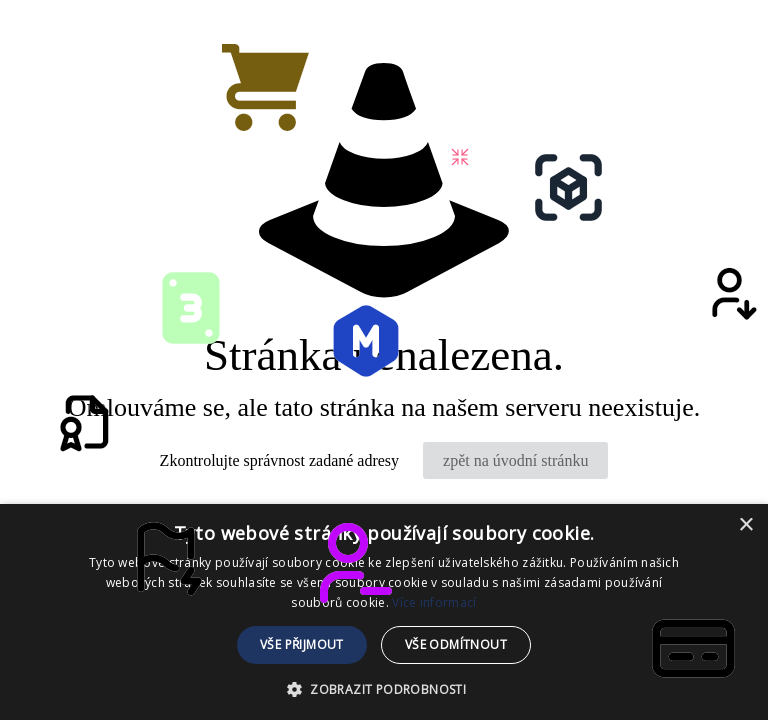 This screenshot has height=720, width=768. I want to click on represents the 3 card in a card game, so click(191, 308).